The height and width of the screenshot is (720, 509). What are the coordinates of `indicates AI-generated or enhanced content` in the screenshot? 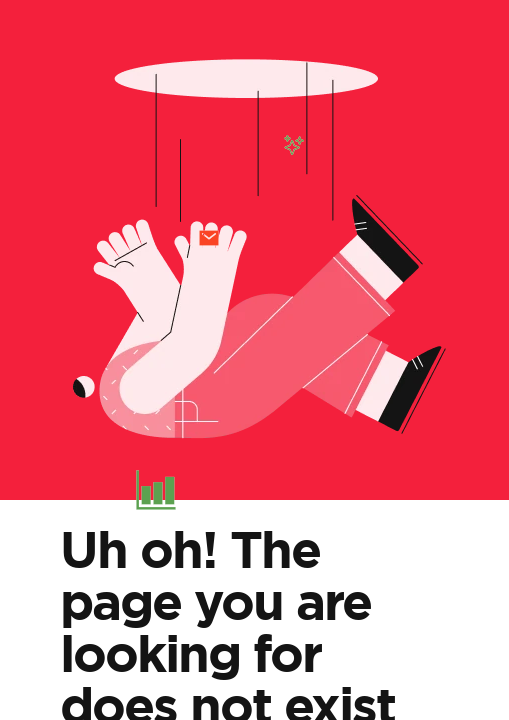 It's located at (294, 145).